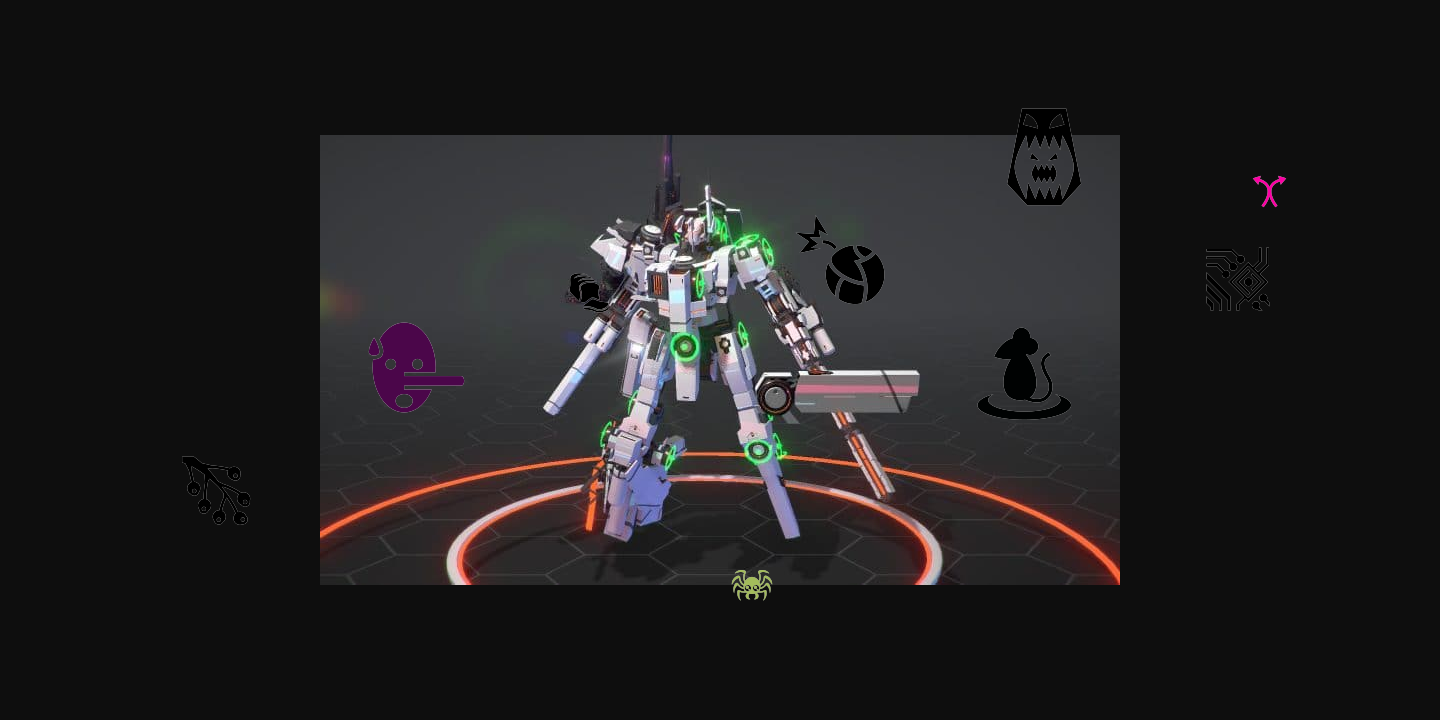 This screenshot has width=1440, height=720. I want to click on access hardware or system settings, so click(1238, 279).